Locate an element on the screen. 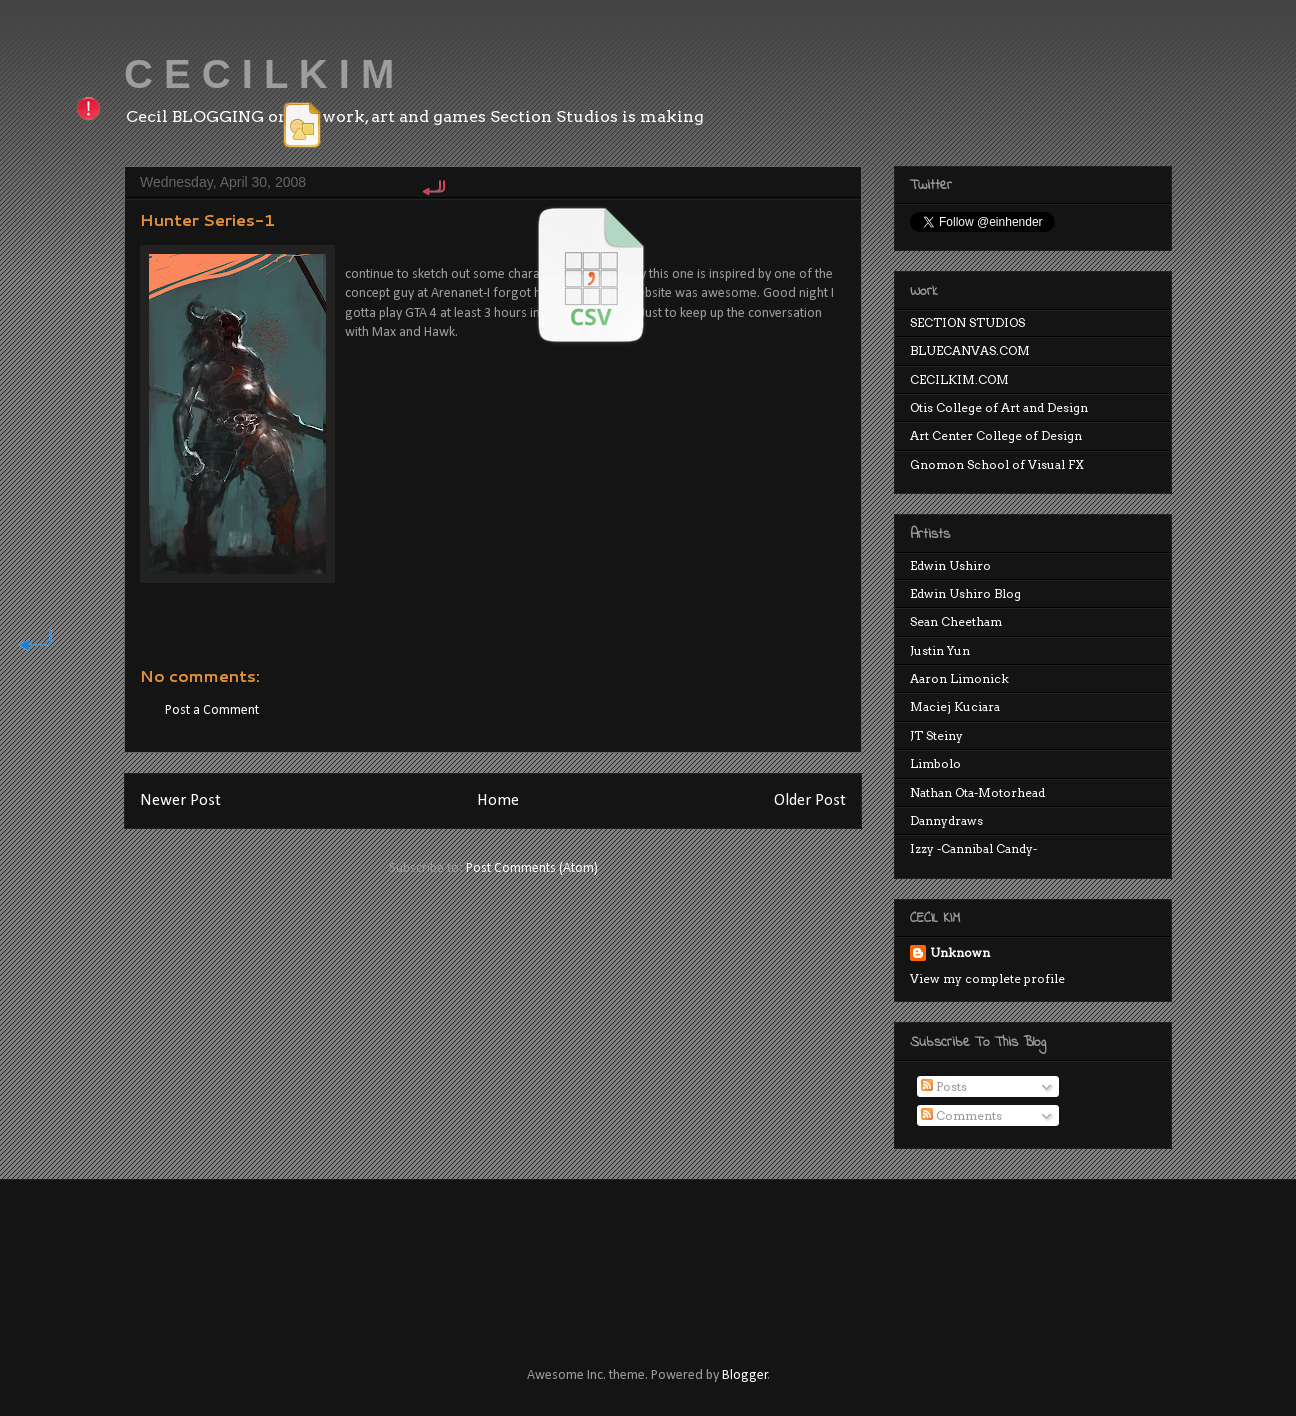  reply to all recipients of an email is located at coordinates (433, 186).